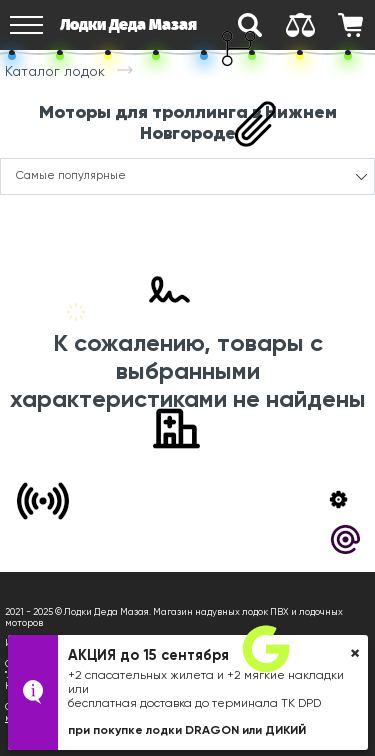 This screenshot has width=375, height=756. Describe the element at coordinates (76, 312) in the screenshot. I see `loading content in progress` at that location.